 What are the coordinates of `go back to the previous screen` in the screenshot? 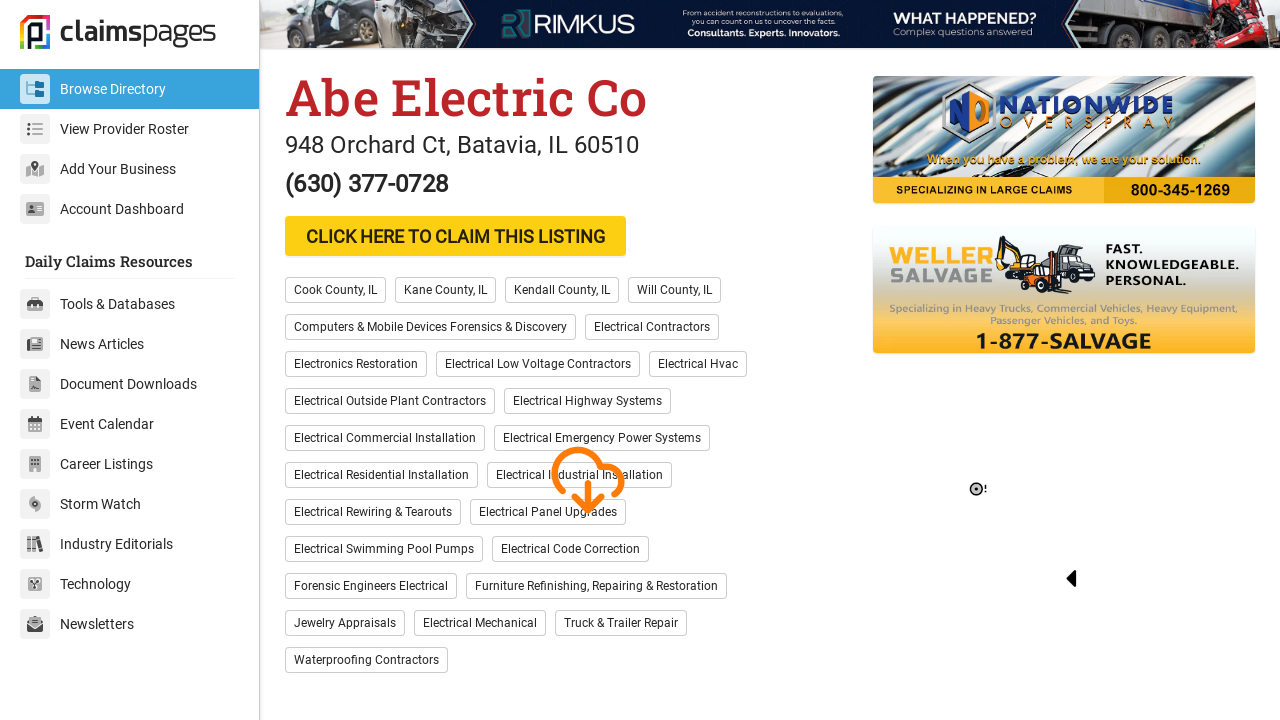 It's located at (1072, 578).